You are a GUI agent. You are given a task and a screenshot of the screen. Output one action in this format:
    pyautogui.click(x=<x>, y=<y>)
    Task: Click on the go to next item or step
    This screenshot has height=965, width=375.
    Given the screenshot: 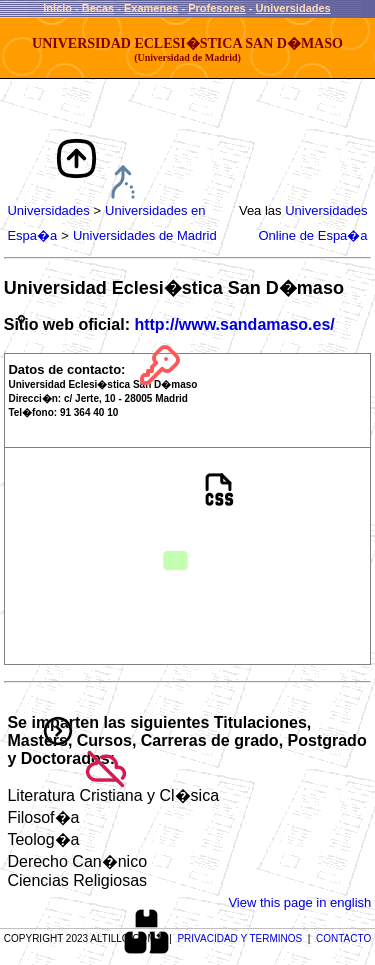 What is the action you would take?
    pyautogui.click(x=58, y=731)
    